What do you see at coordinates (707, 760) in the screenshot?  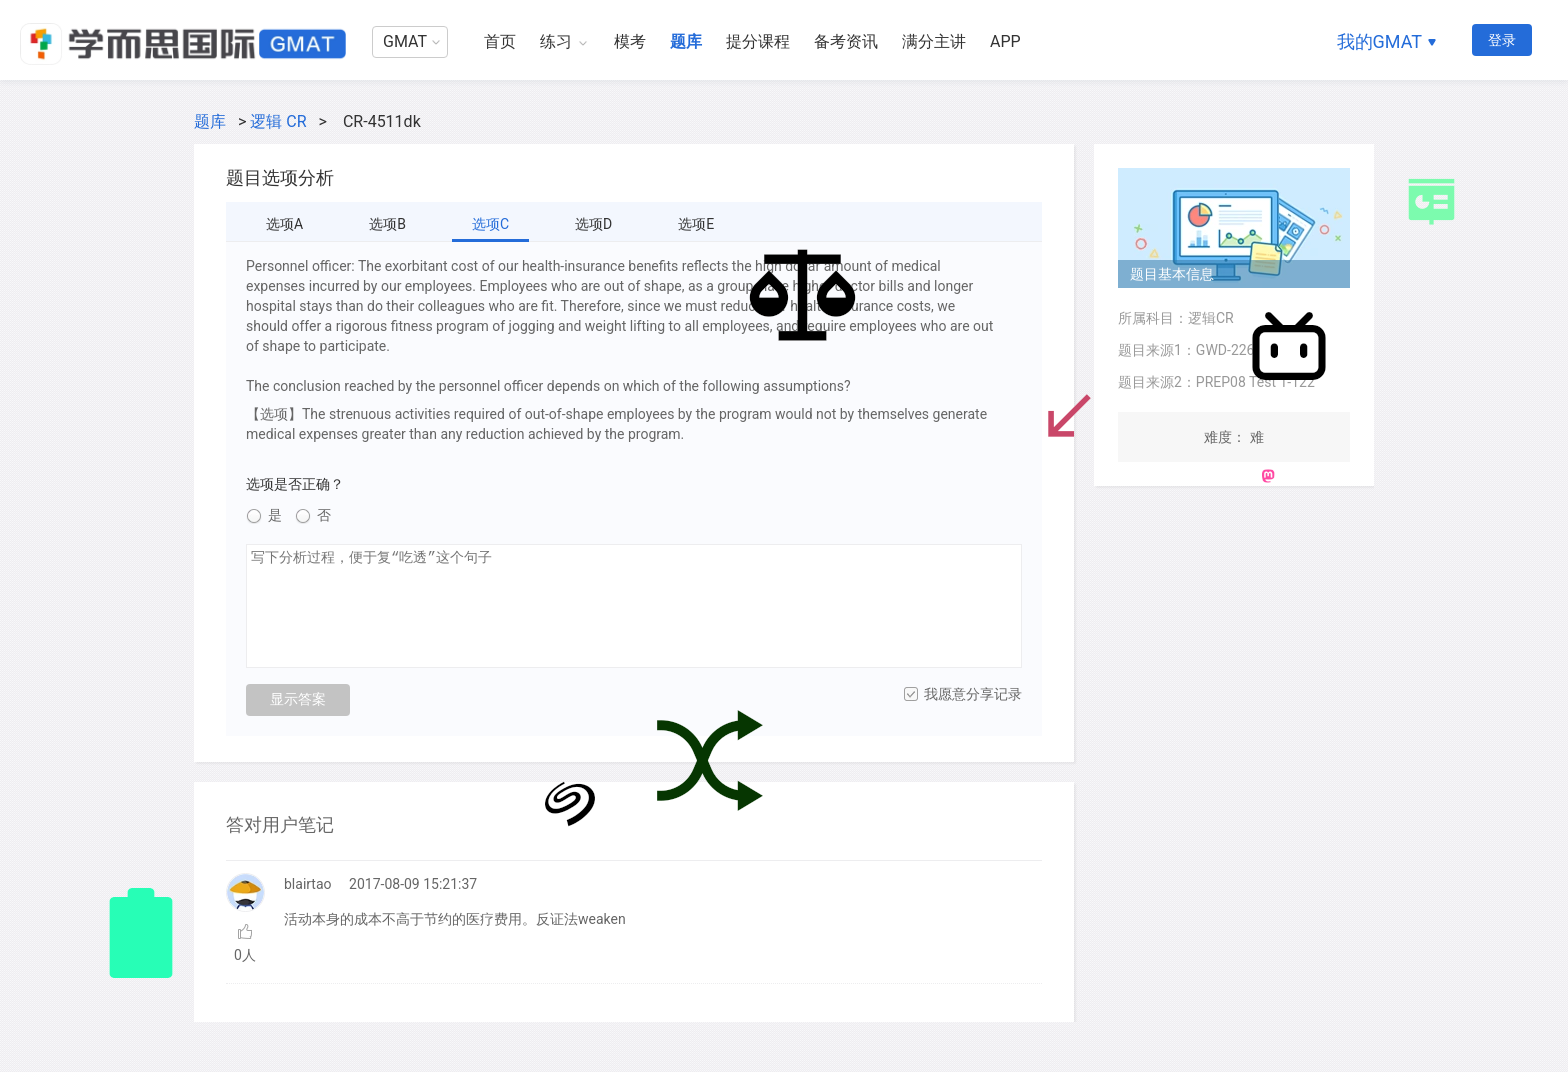 I see `shuffle playback order` at bounding box center [707, 760].